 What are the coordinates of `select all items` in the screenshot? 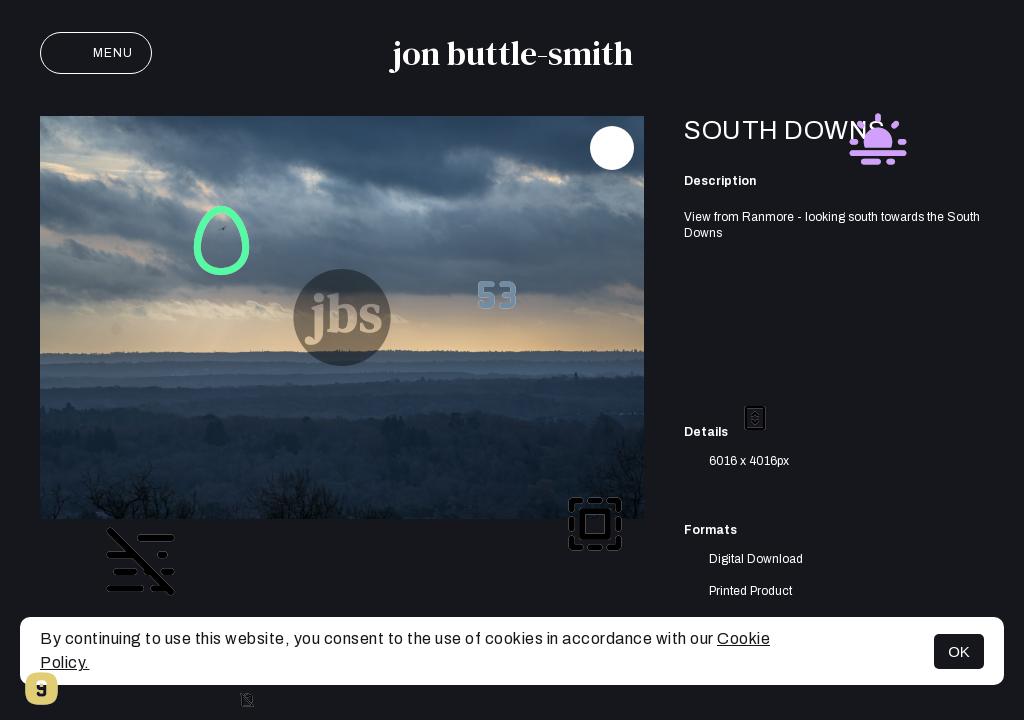 It's located at (595, 524).